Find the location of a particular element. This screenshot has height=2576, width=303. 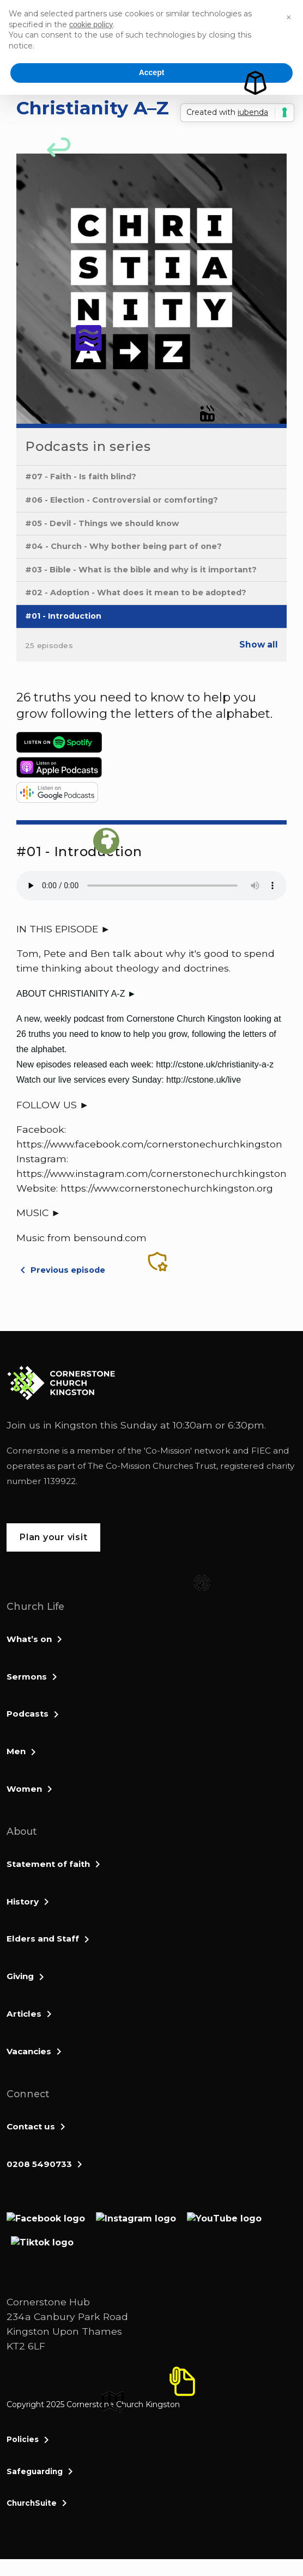

exchange or swap feature is disabled is located at coordinates (23, 1382).